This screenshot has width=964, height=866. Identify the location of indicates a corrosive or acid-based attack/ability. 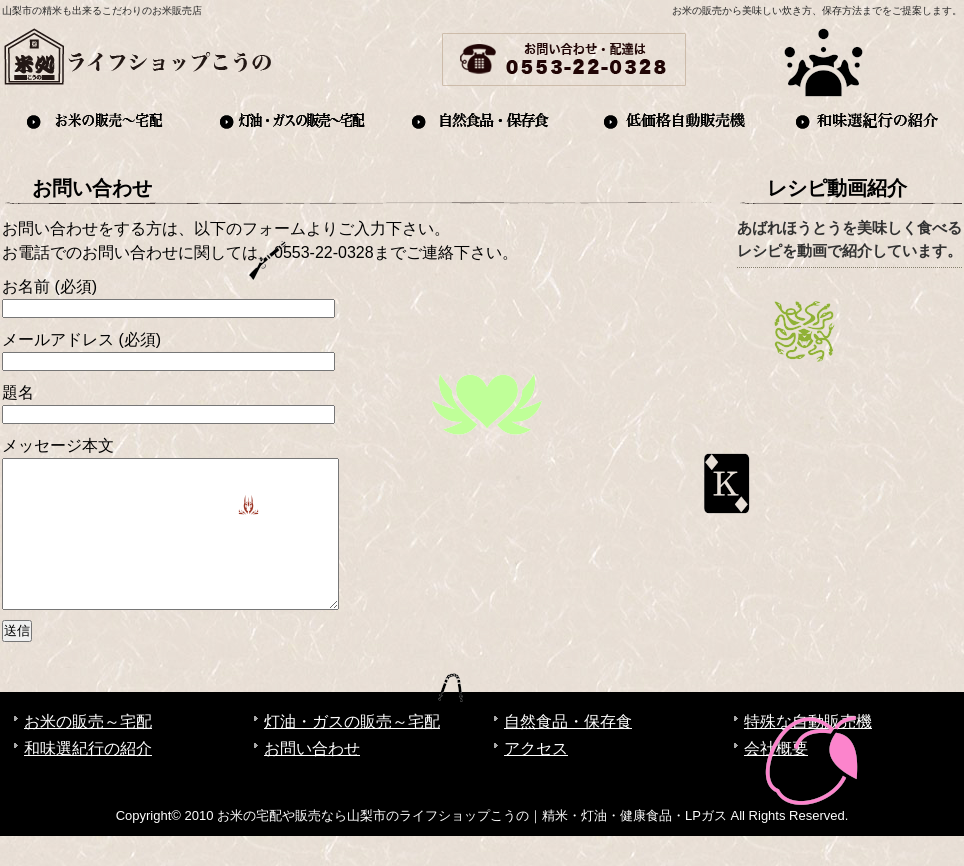
(823, 62).